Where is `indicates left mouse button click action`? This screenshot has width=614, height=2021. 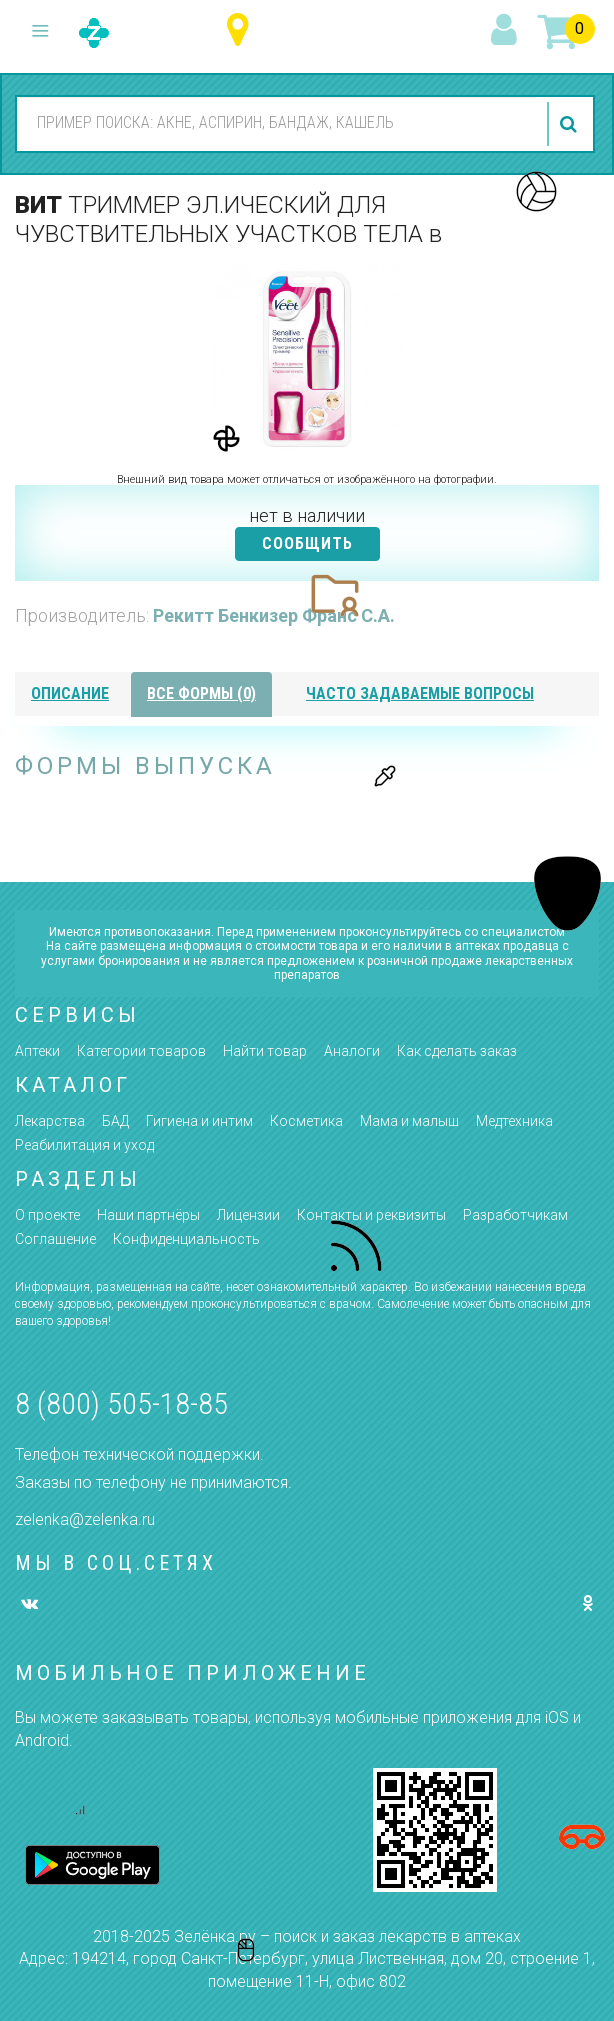
indicates left mouse button click action is located at coordinates (246, 1950).